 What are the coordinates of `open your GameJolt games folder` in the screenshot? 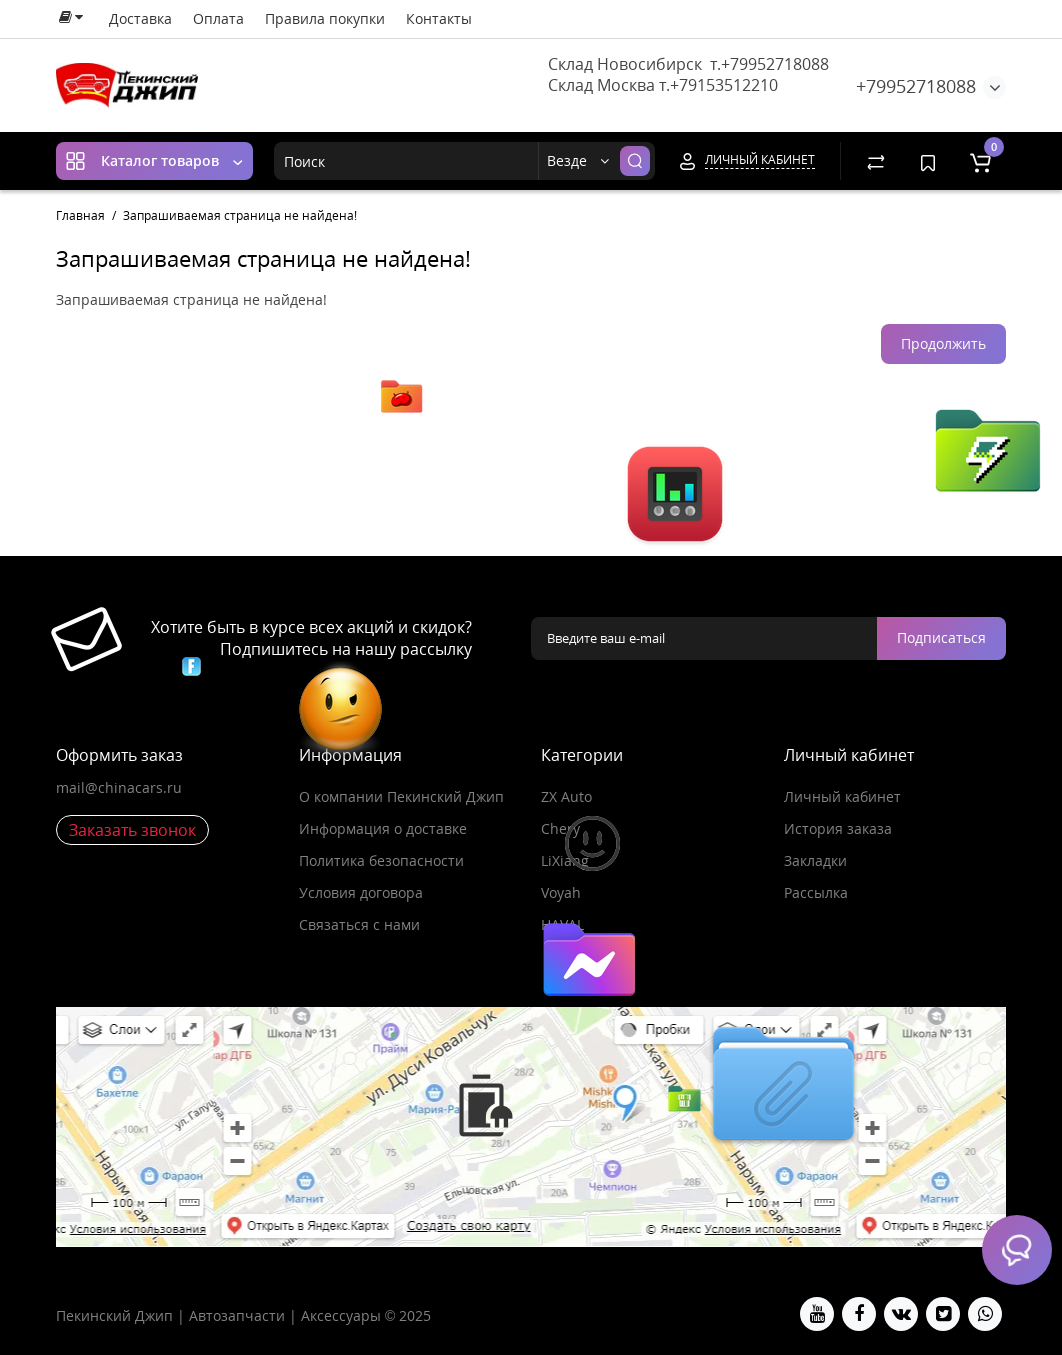 It's located at (684, 1099).